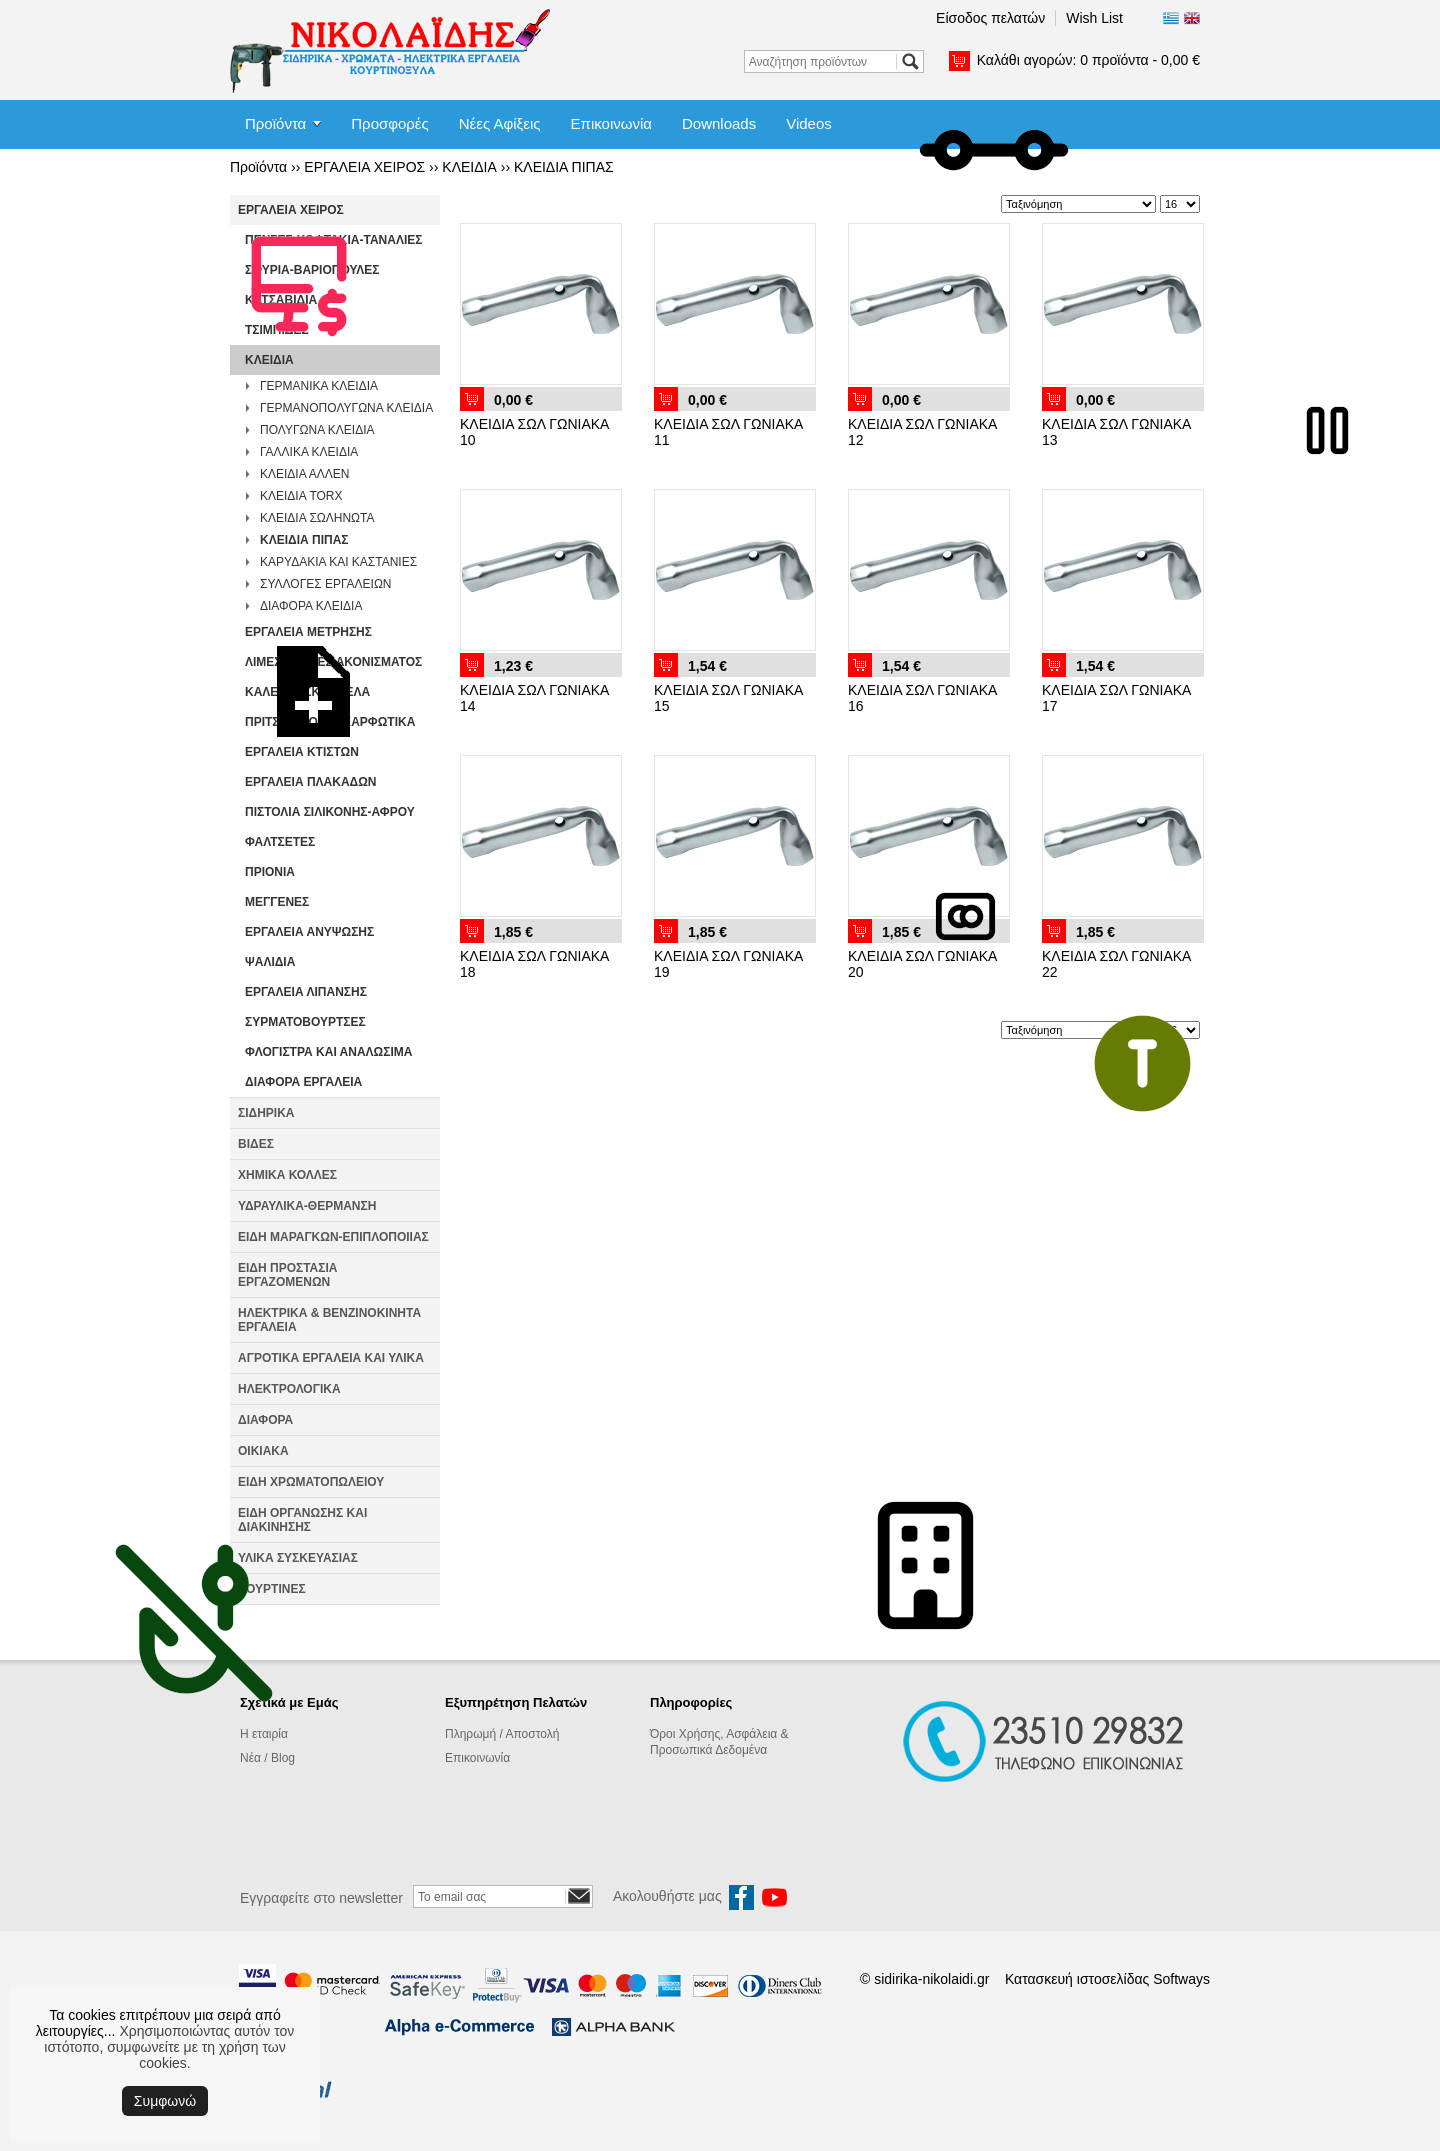 The image size is (1440, 2151). I want to click on indicates a closed circuit or active connection, so click(994, 150).